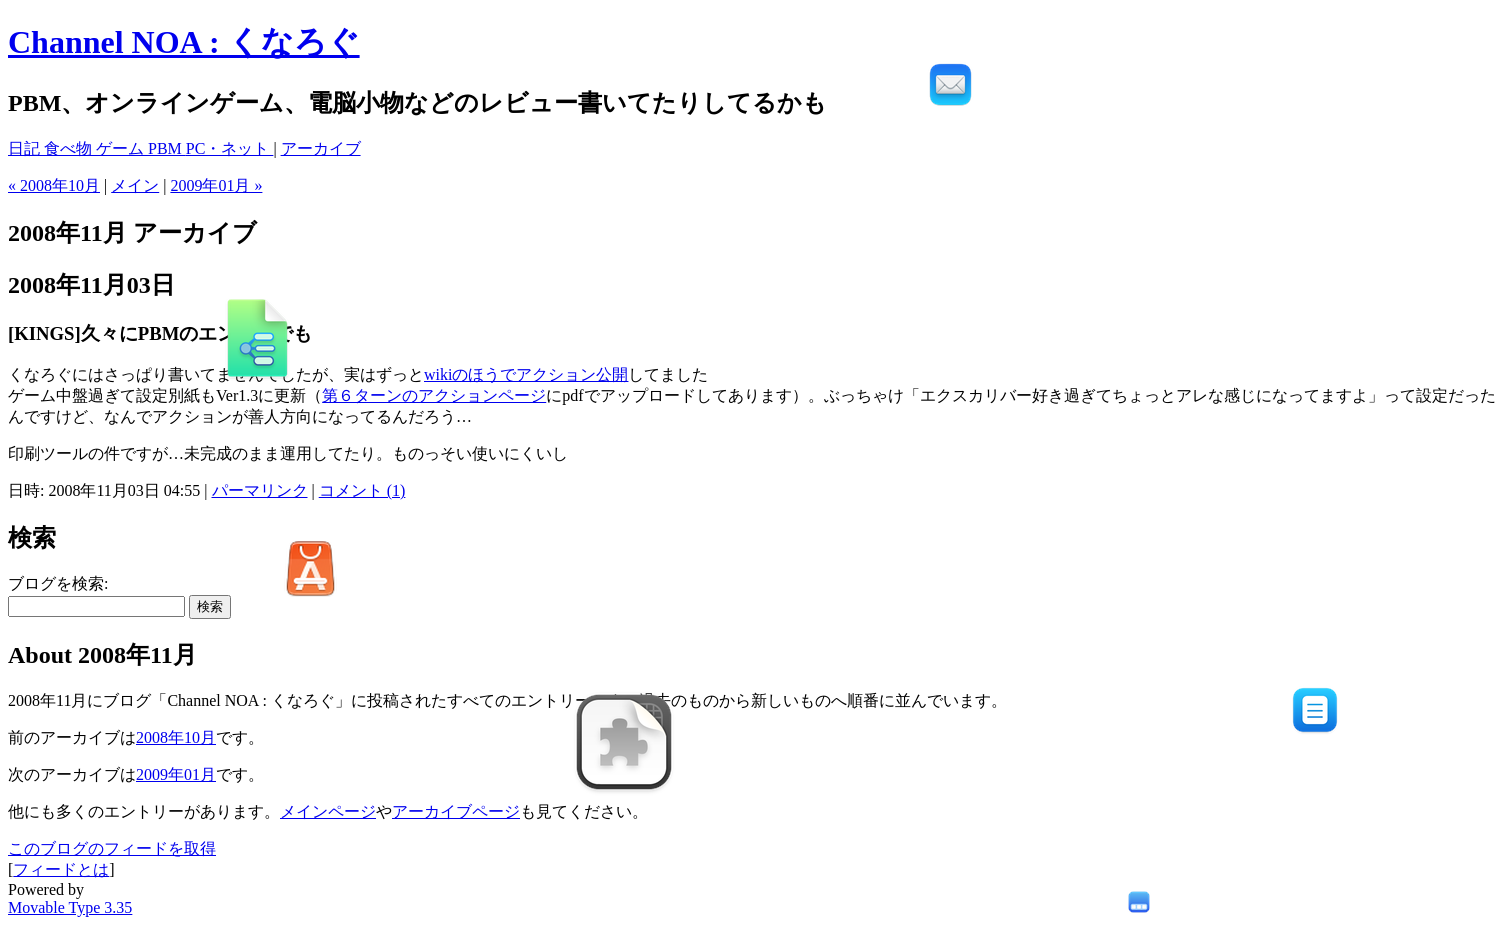  I want to click on open the dock application, so click(1139, 902).